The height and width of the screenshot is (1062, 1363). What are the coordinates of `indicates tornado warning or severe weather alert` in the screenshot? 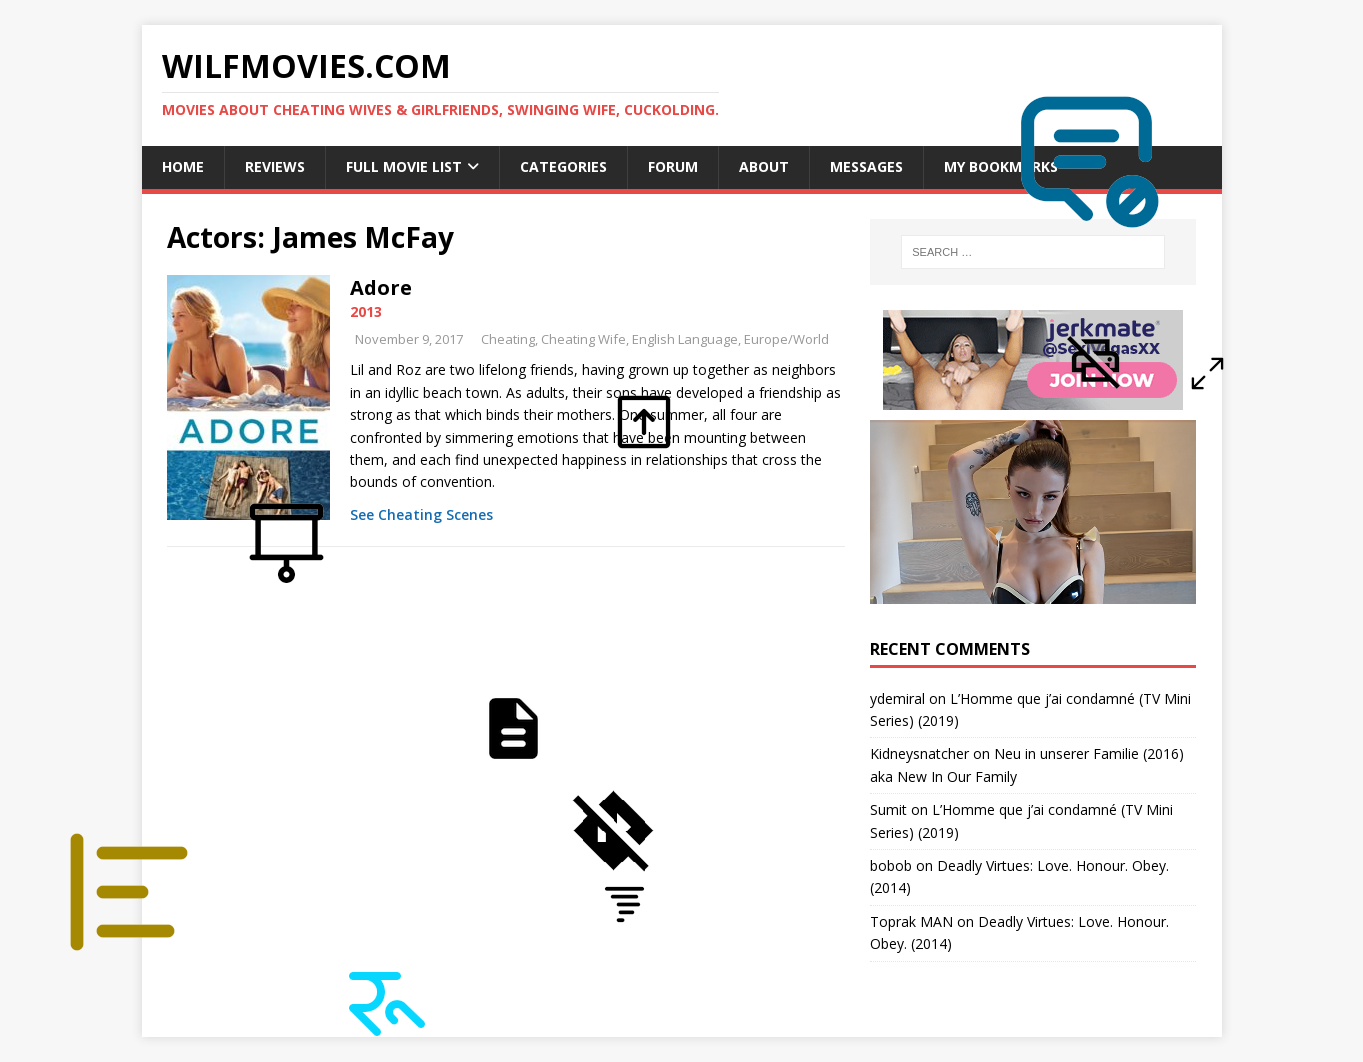 It's located at (624, 904).